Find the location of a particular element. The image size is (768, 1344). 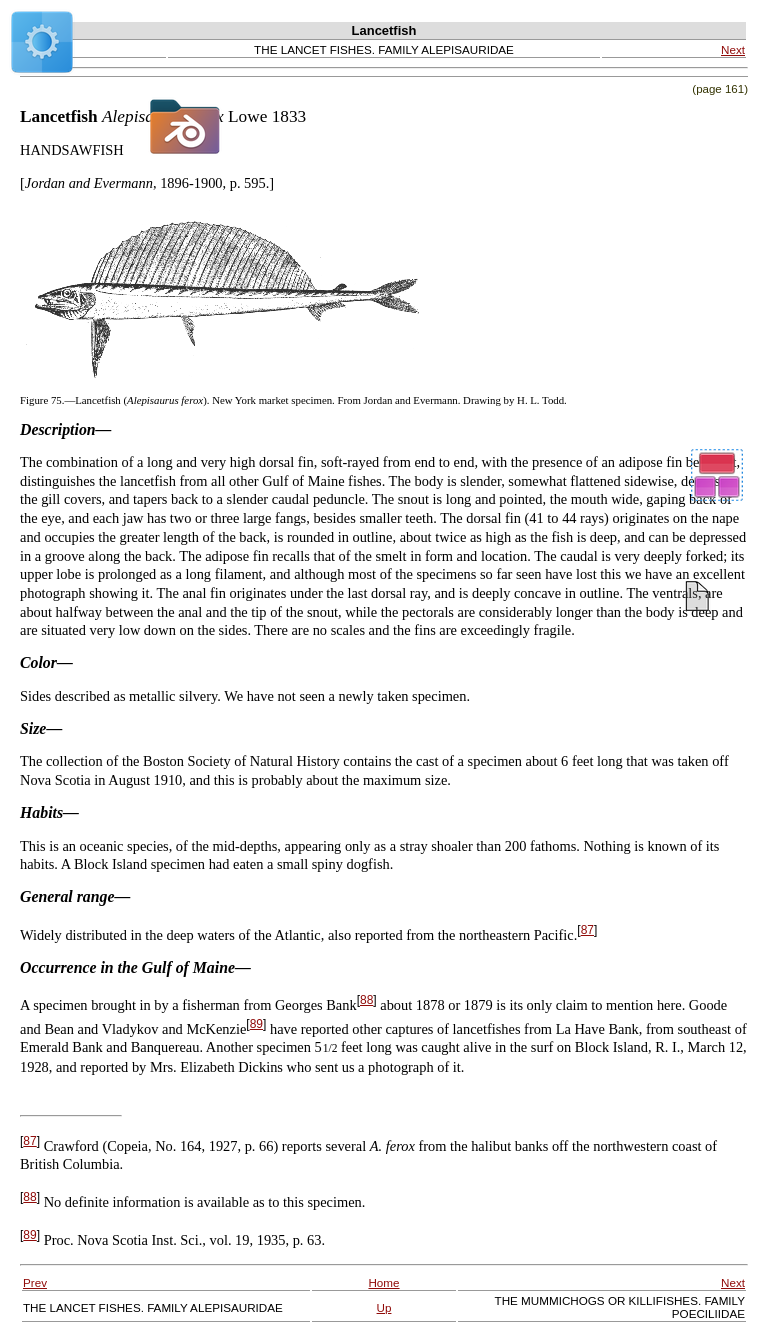

select all items in the current view is located at coordinates (717, 475).